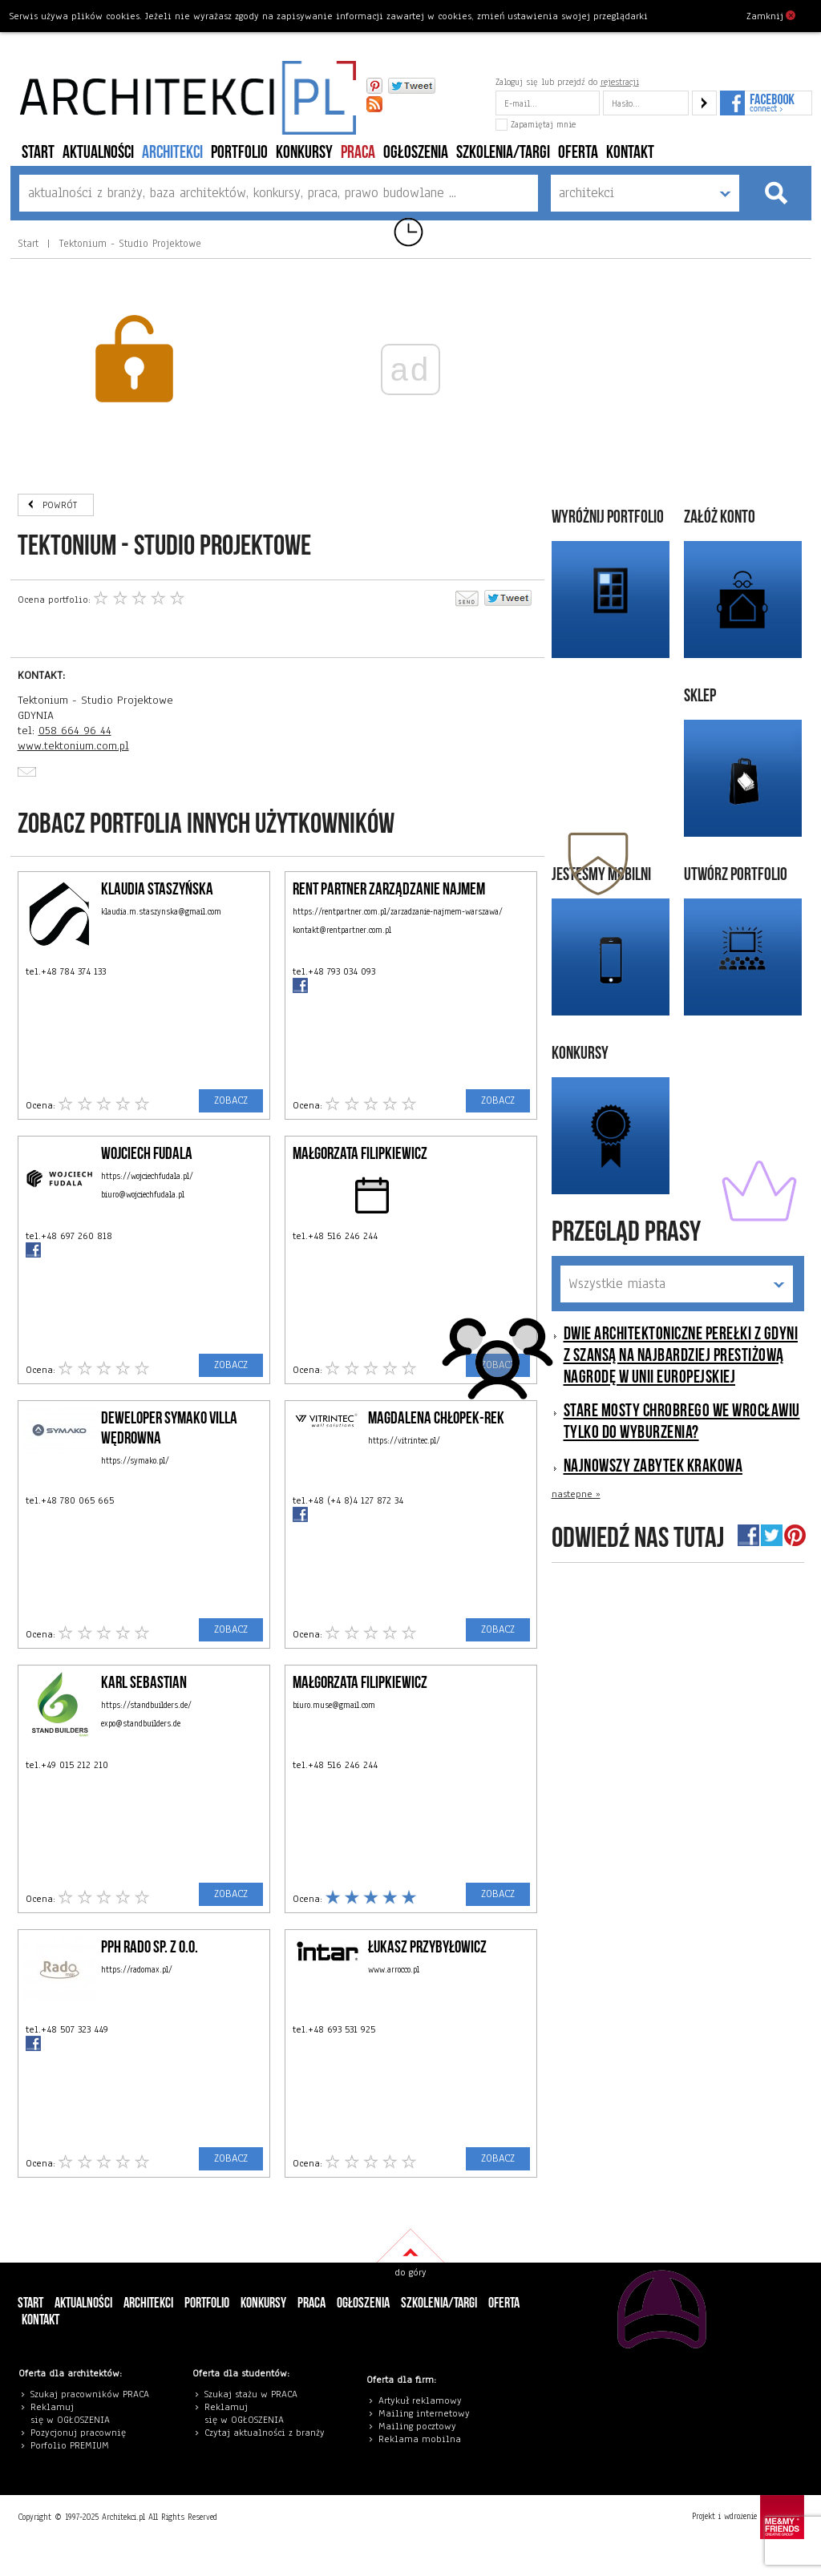  I want to click on view time or clock settings, so click(408, 232).